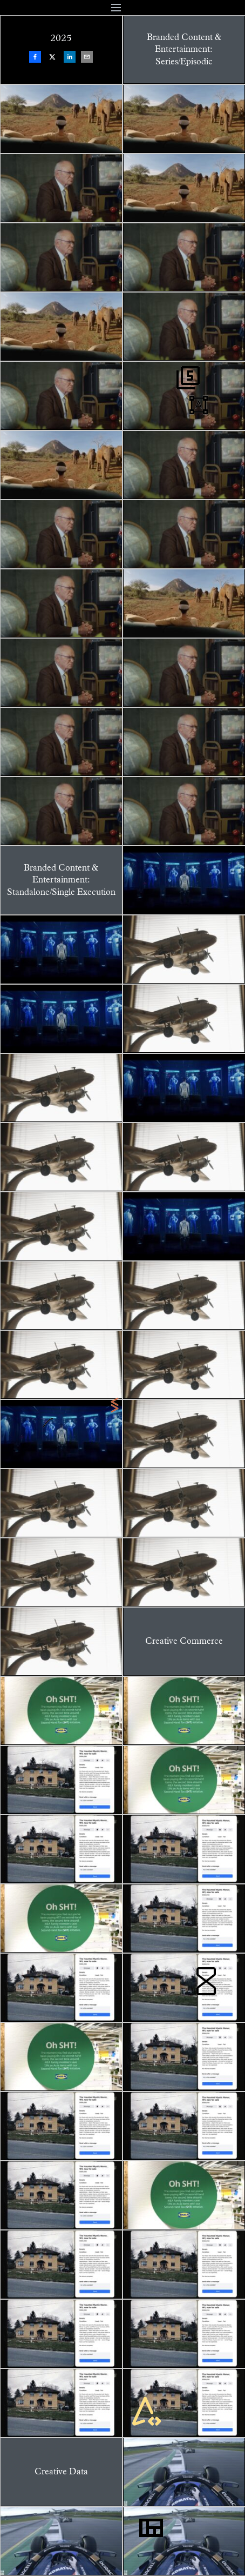 The height and width of the screenshot is (2576, 245). I want to click on filter or view the fifth item in a series, so click(188, 377).